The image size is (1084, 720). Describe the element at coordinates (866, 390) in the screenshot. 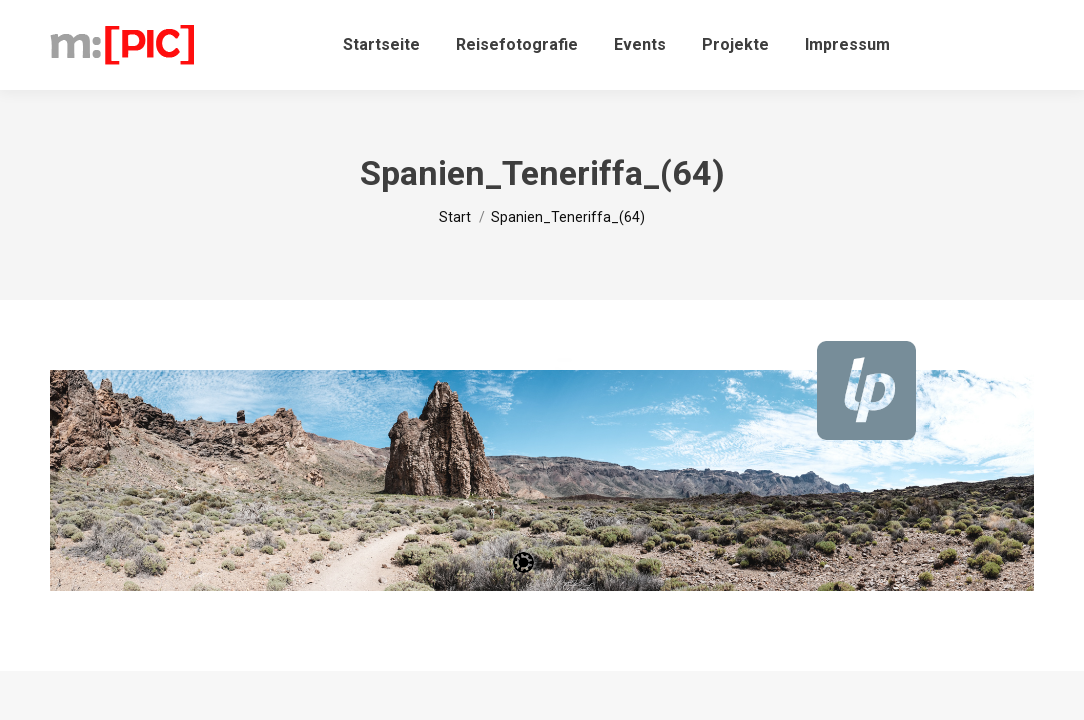

I see `link to Liberapay donation page` at that location.